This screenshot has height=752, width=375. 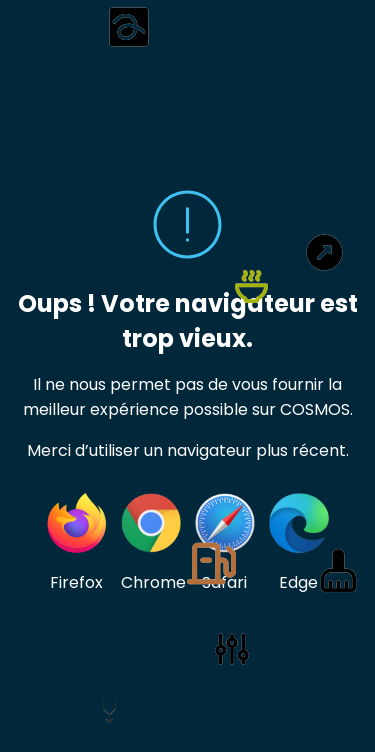 I want to click on freehand drawing or sketch tool, so click(x=129, y=27).